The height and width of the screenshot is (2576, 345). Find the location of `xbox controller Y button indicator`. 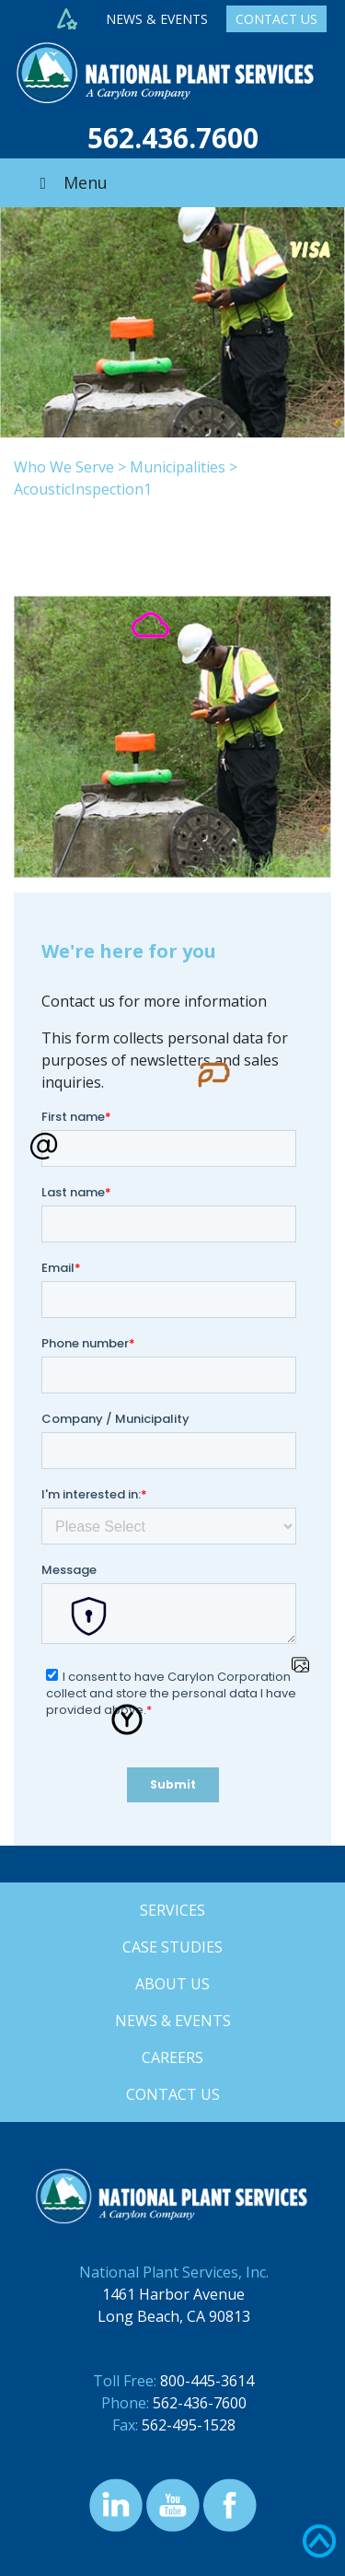

xbox controller Y button indicator is located at coordinates (127, 1719).